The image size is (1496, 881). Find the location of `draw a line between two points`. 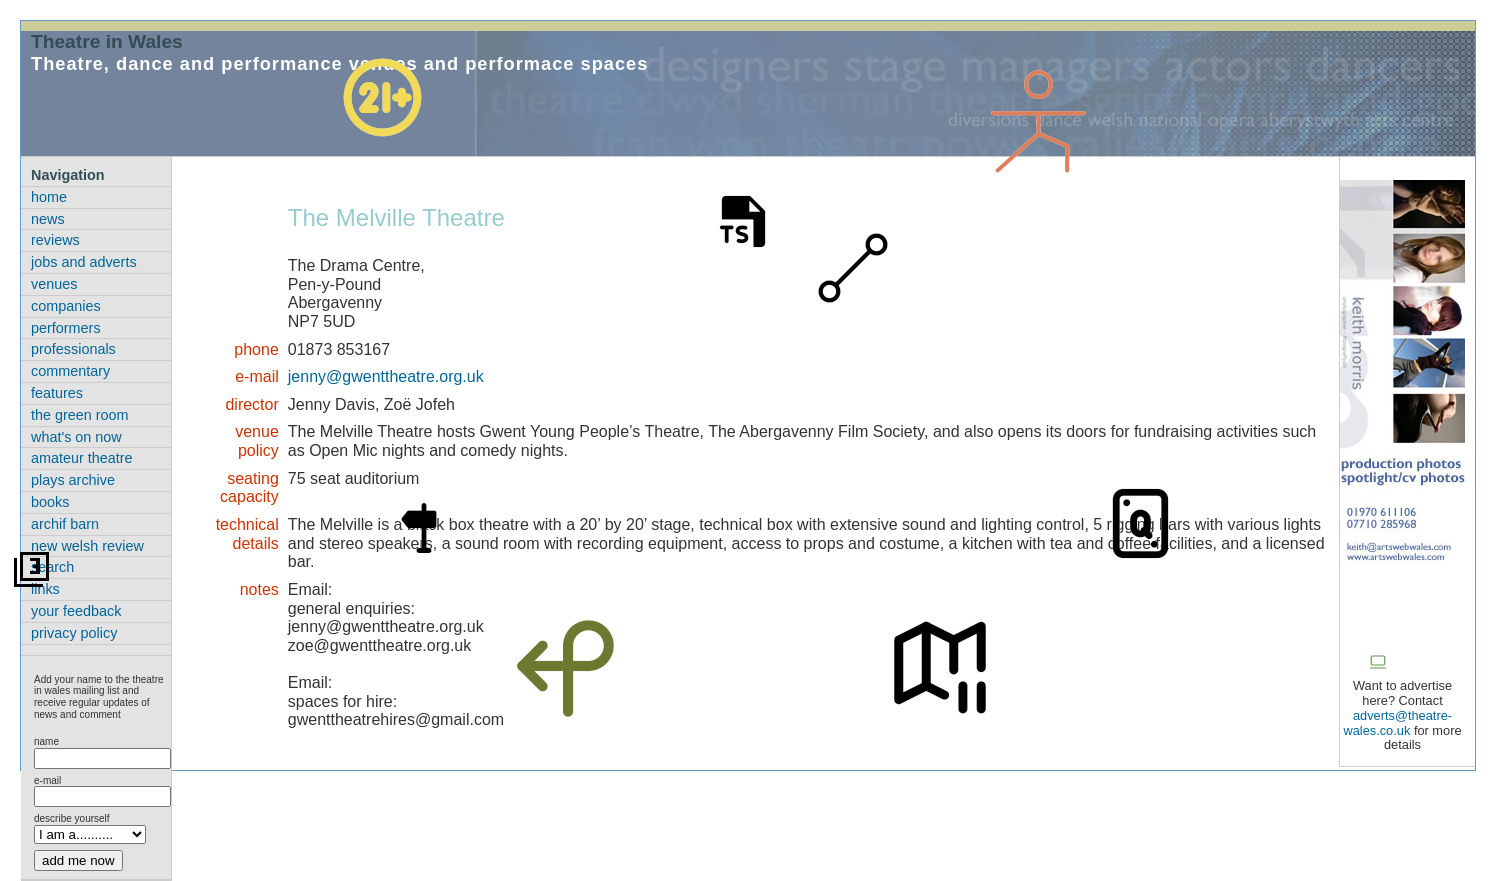

draw a line between two points is located at coordinates (853, 268).